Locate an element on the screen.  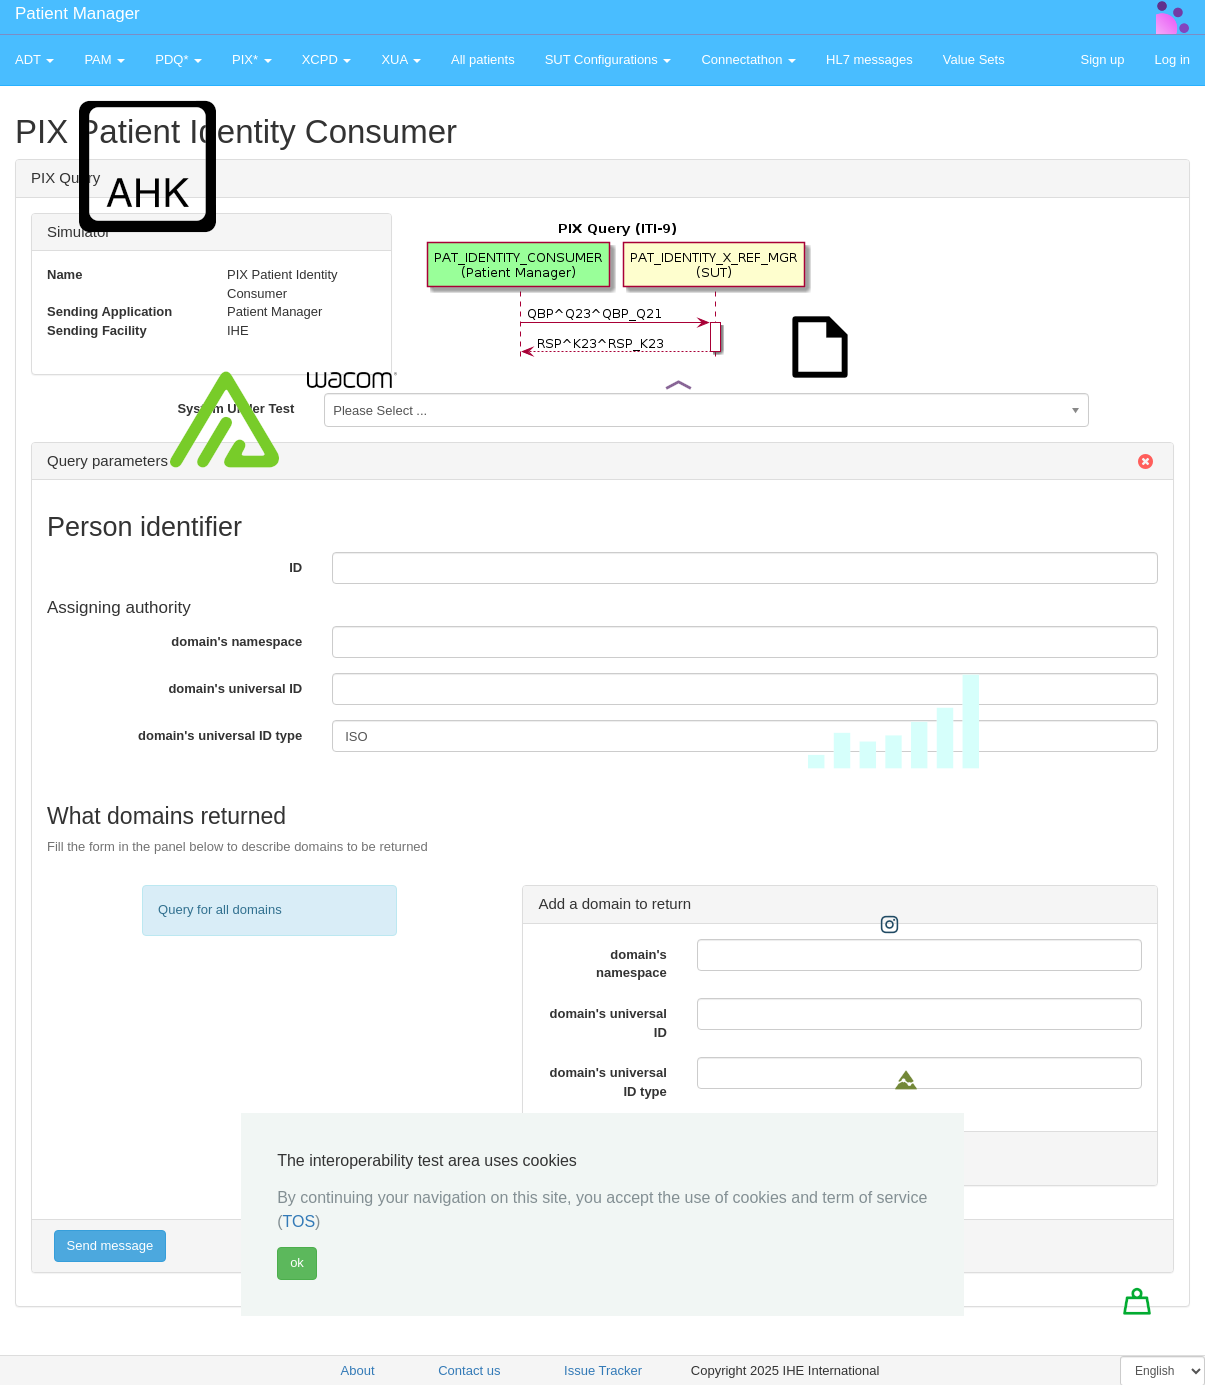
view Social Blade analytics is located at coordinates (893, 721).